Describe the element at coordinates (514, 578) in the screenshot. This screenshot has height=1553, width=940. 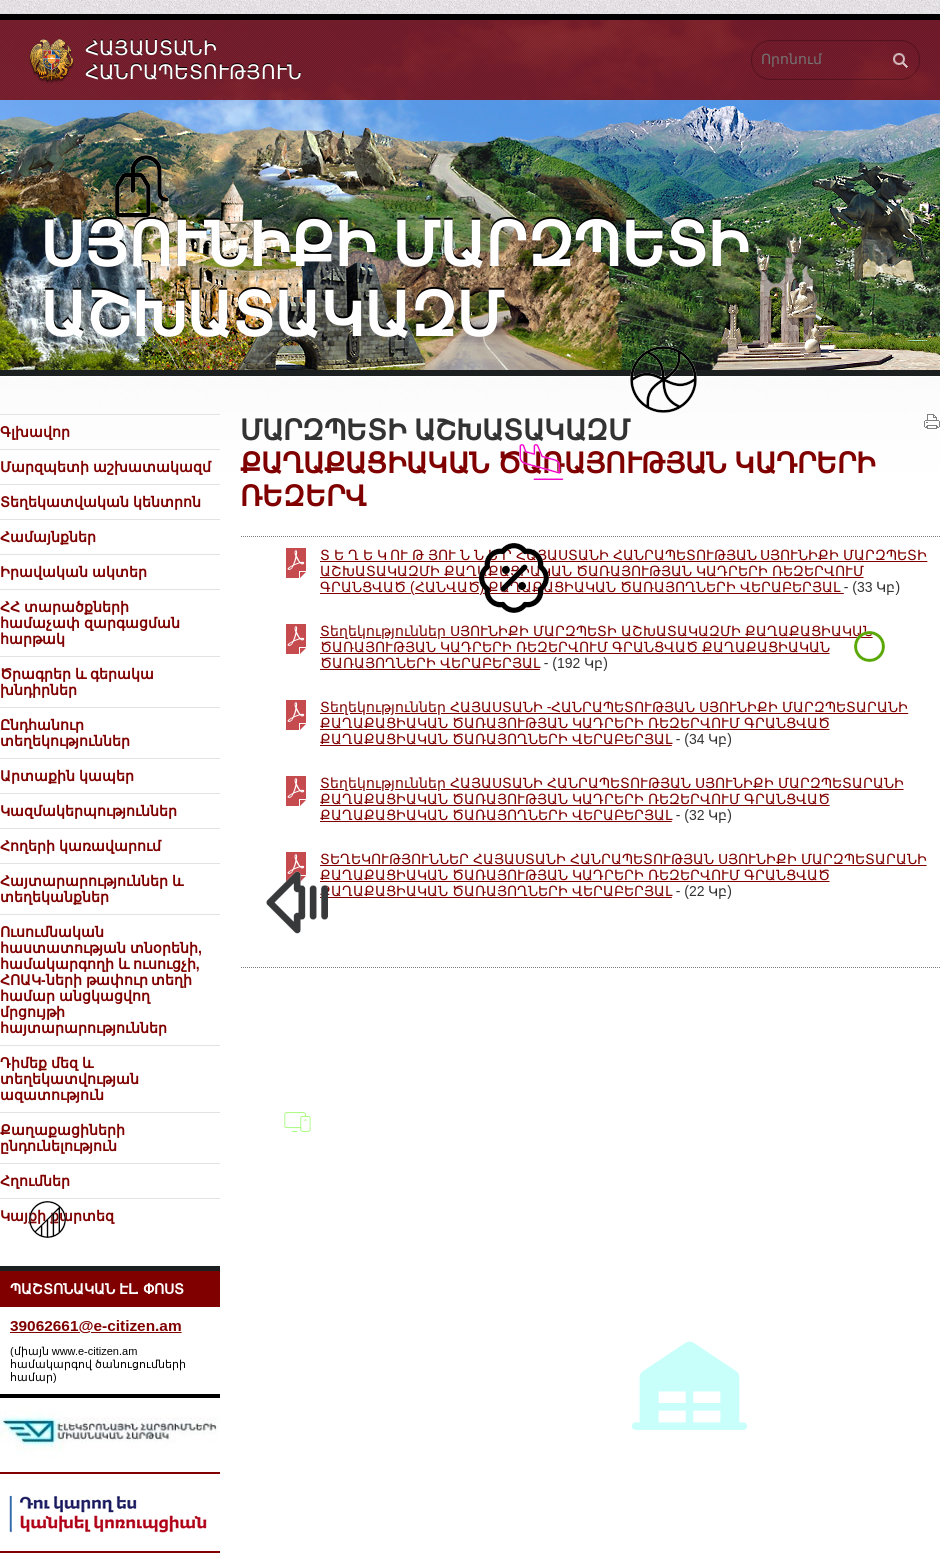
I see `view available discounts or promotions` at that location.